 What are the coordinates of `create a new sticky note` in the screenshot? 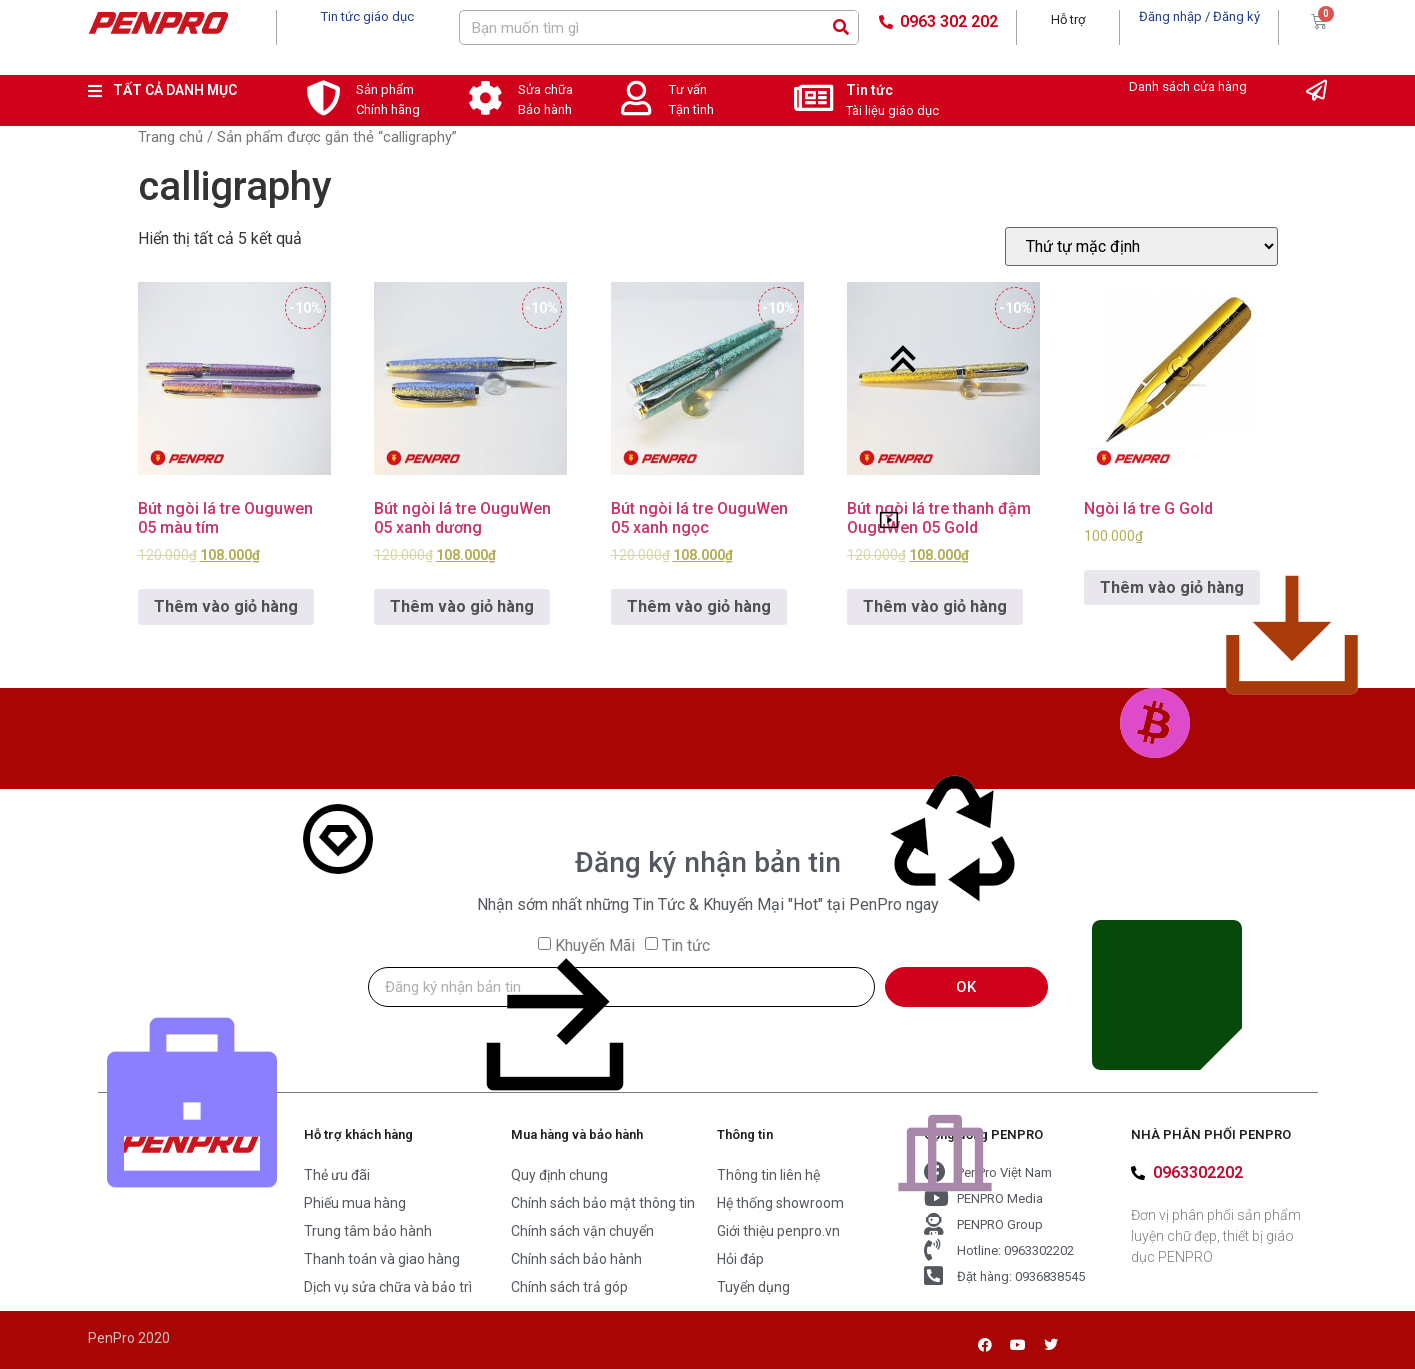 It's located at (1167, 995).